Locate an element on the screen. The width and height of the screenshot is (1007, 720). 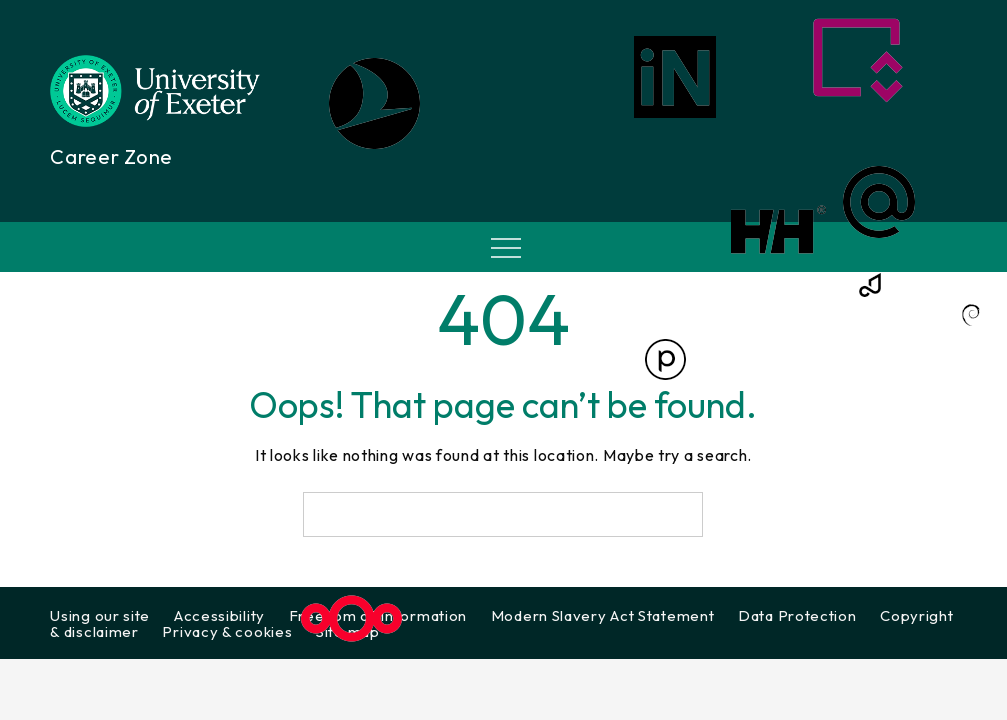
visit the Helly Hansen website is located at coordinates (778, 229).